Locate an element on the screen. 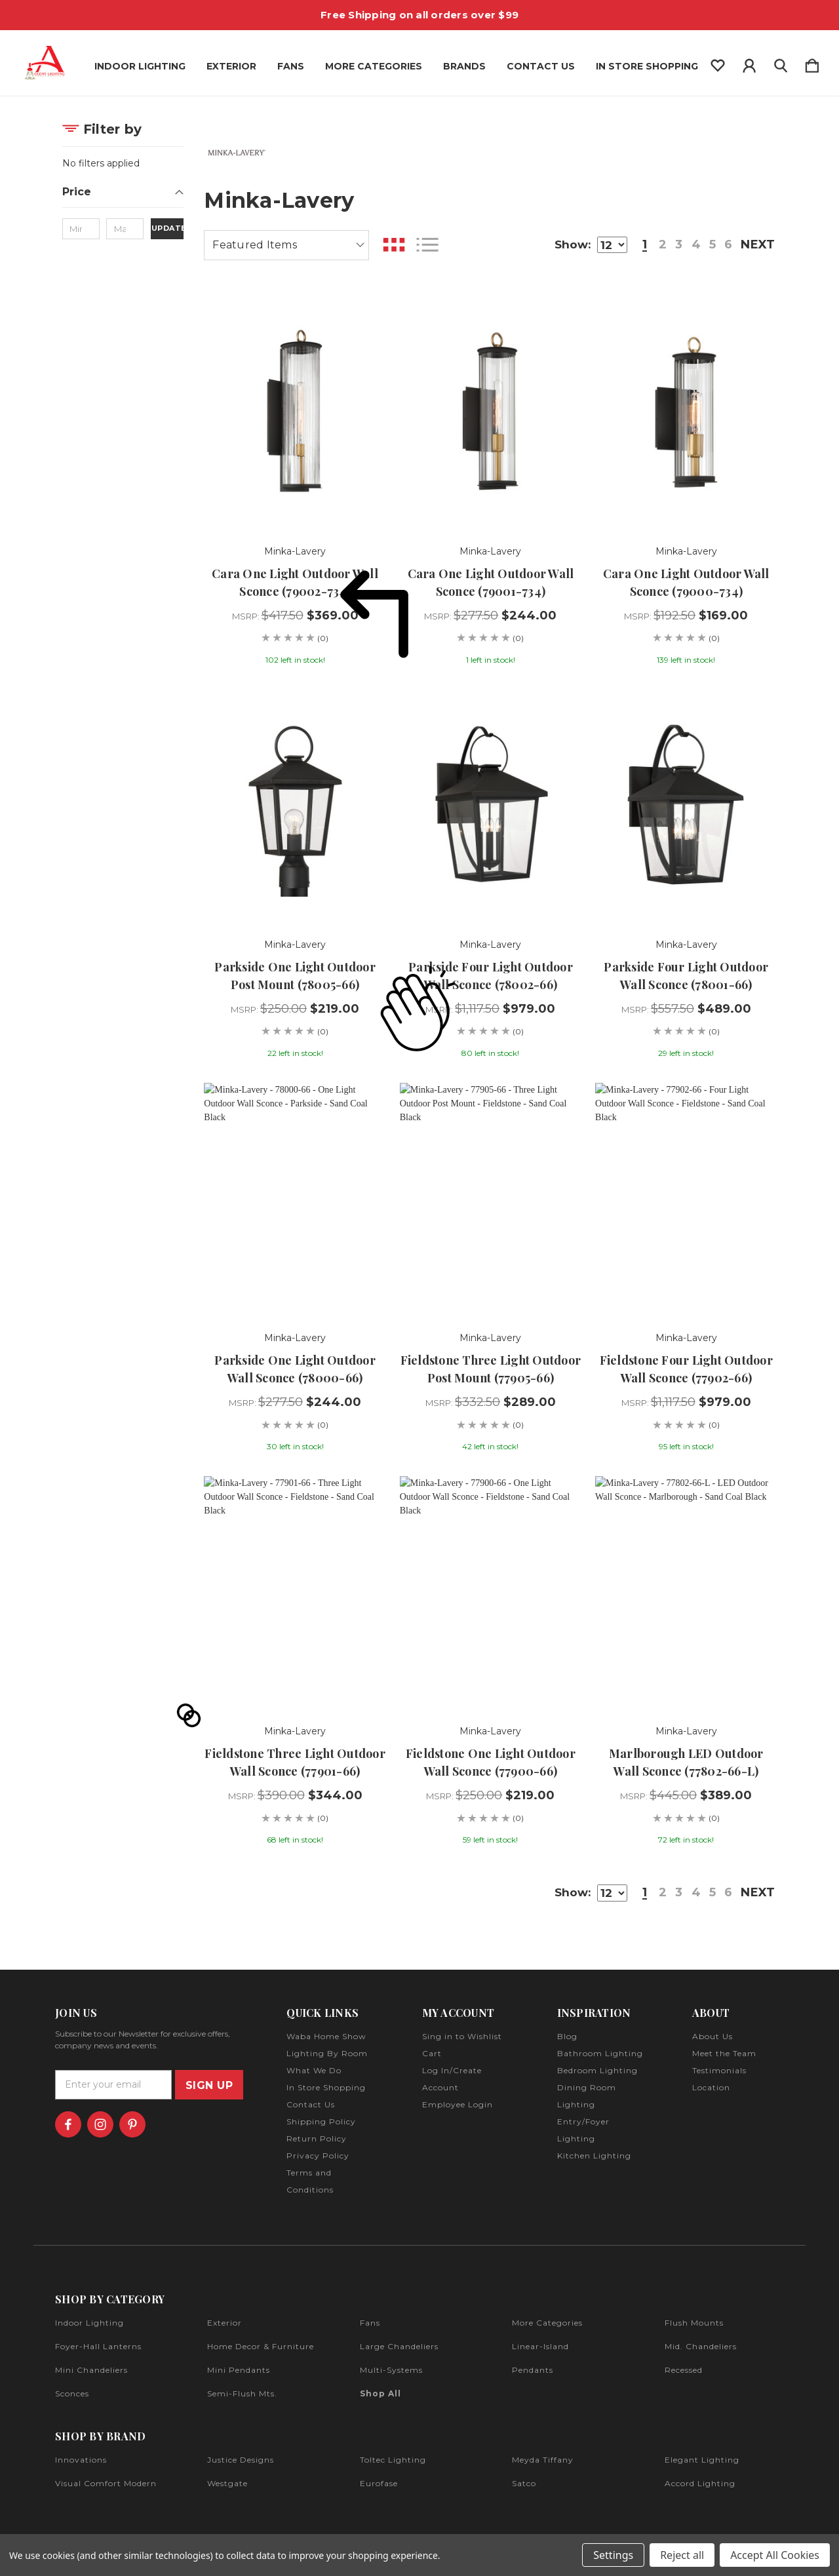  undo or go back to previous action is located at coordinates (378, 614).